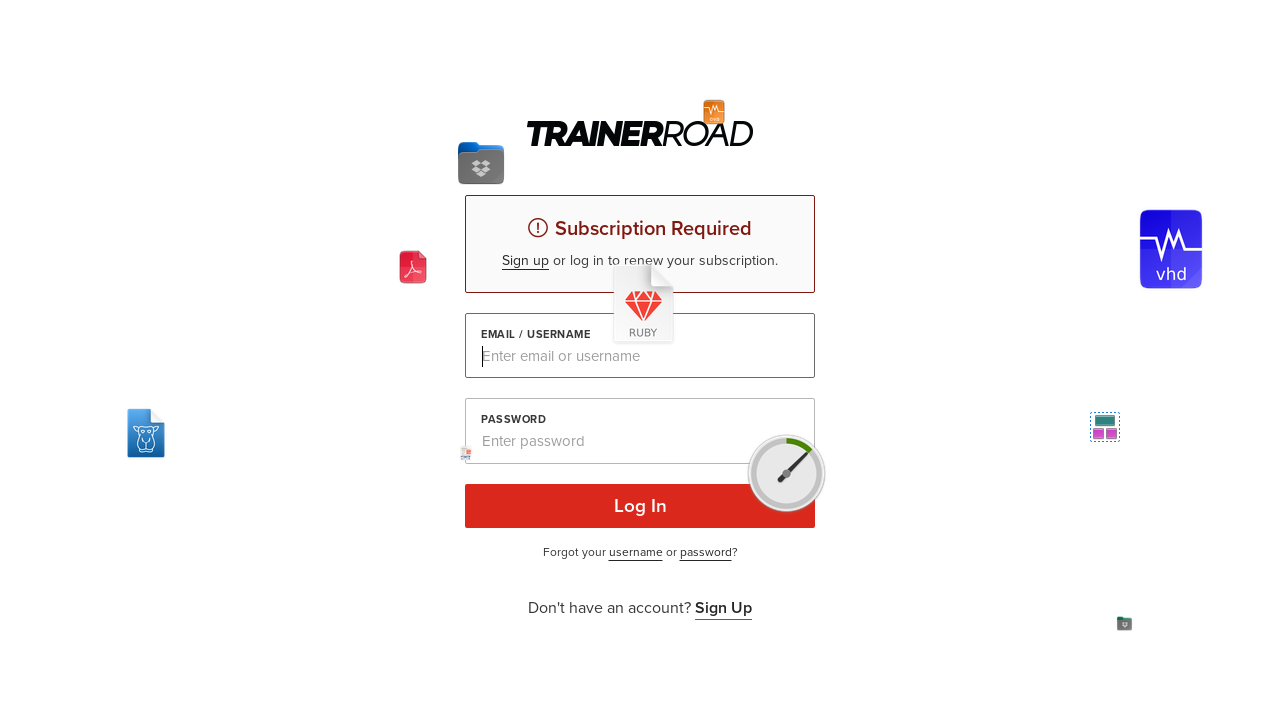 The height and width of the screenshot is (720, 1280). I want to click on a compressed pdf document file, so click(413, 267).